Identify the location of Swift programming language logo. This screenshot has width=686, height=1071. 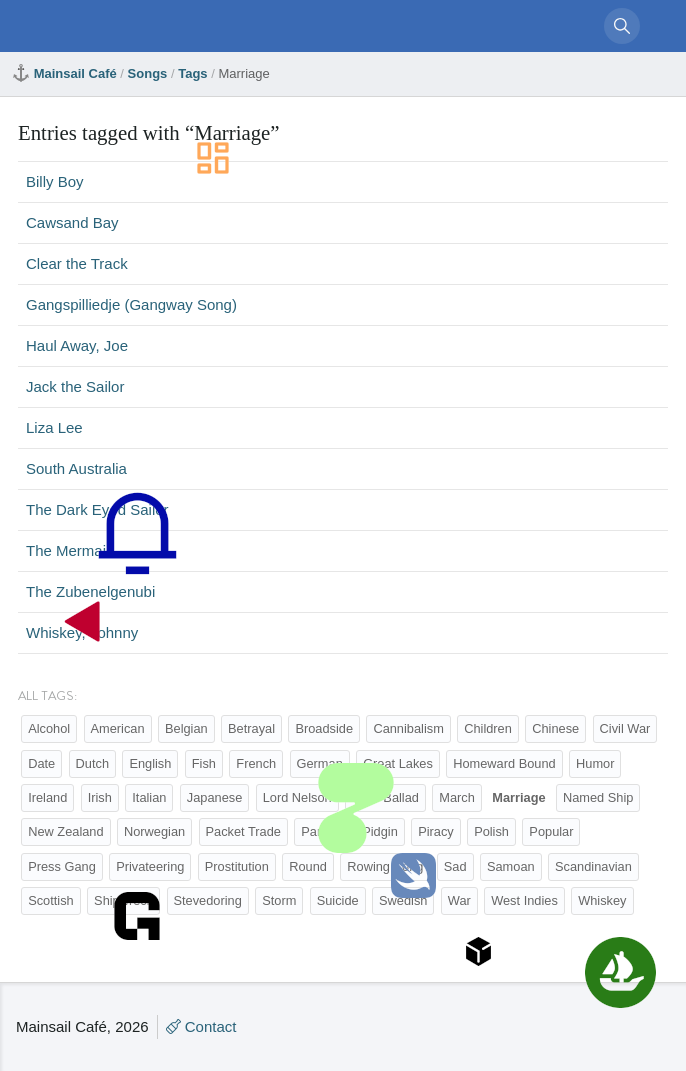
(413, 875).